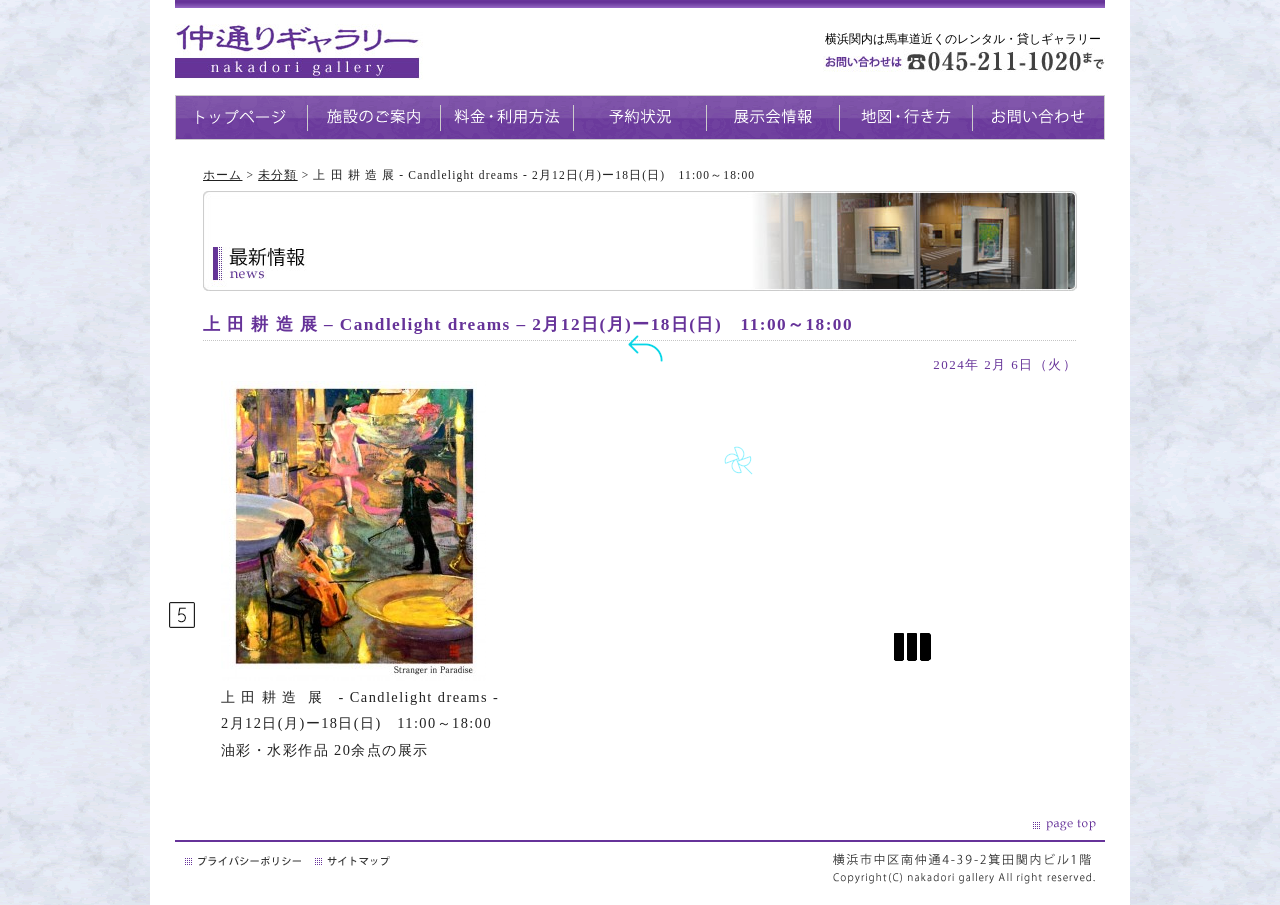 The image size is (1280, 905). What do you see at coordinates (182, 615) in the screenshot?
I see `select or navigate to item number five` at bounding box center [182, 615].